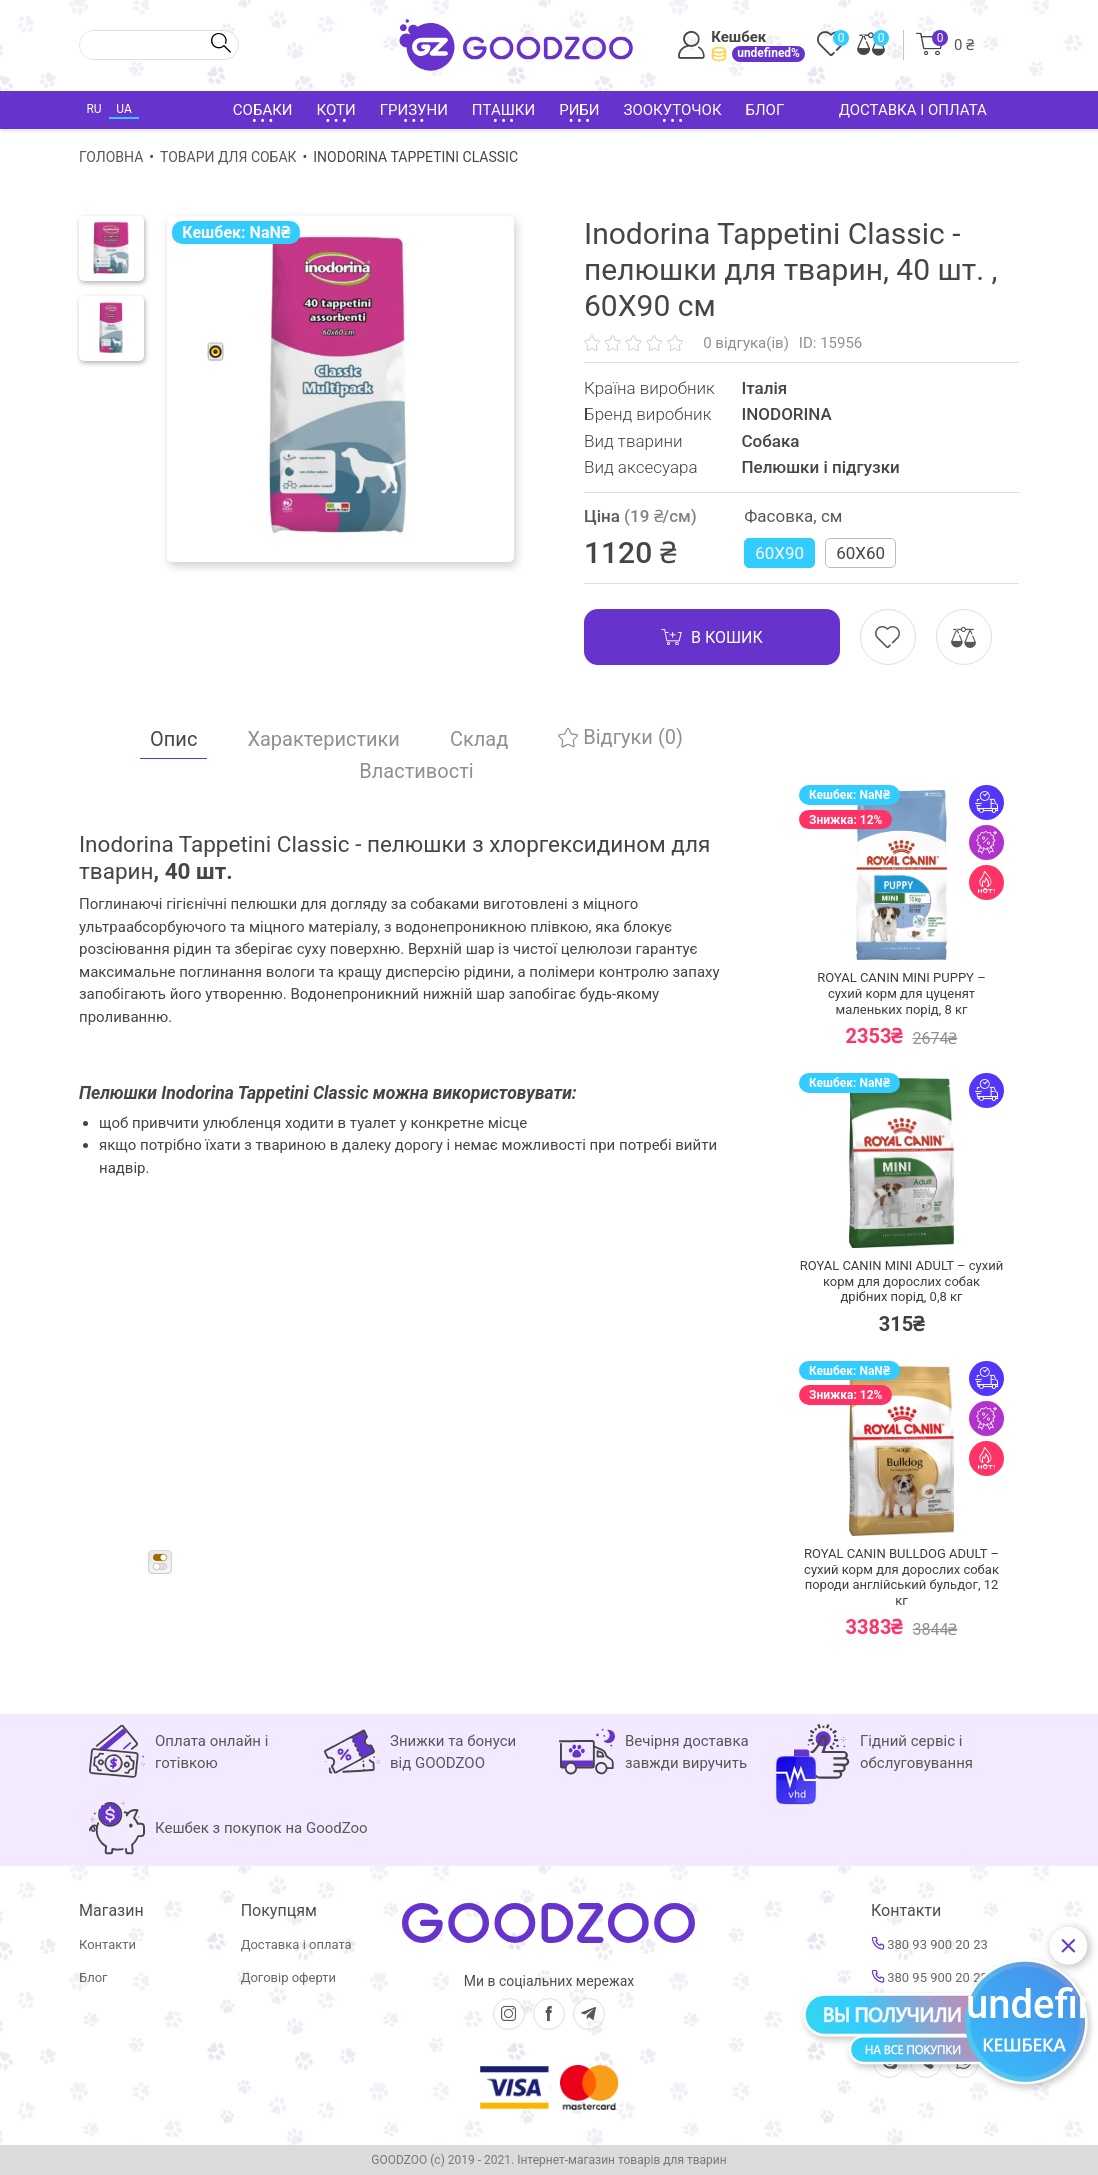 The width and height of the screenshot is (1098, 2175). I want to click on open rhythmbox music player, so click(215, 351).